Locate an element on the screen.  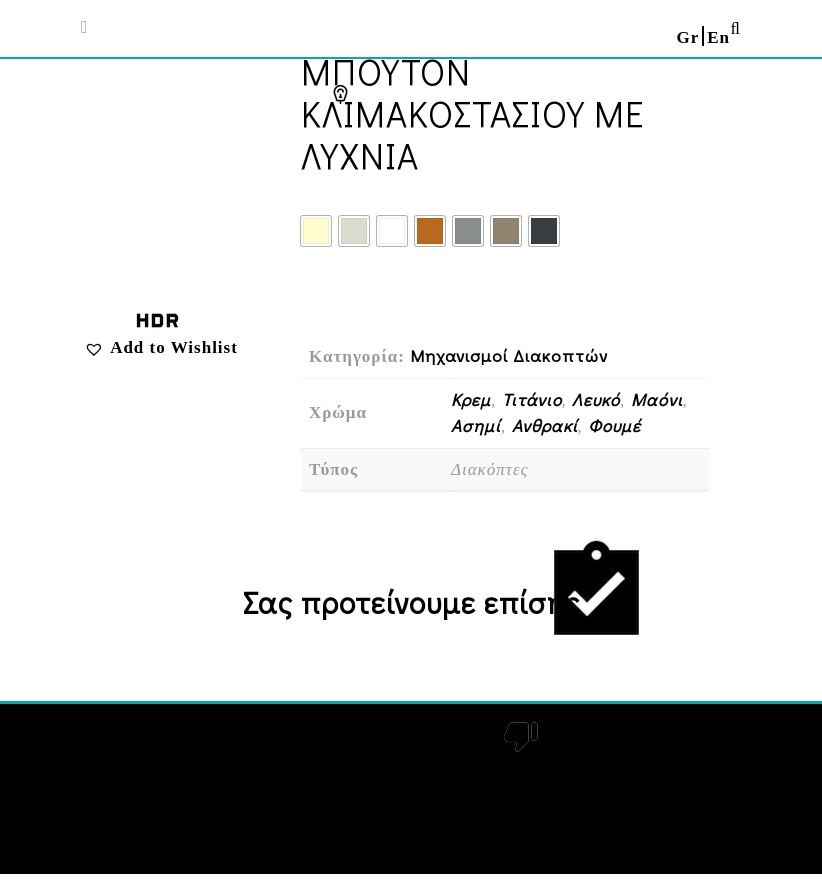
HDR mode is currently enabled is located at coordinates (157, 320).